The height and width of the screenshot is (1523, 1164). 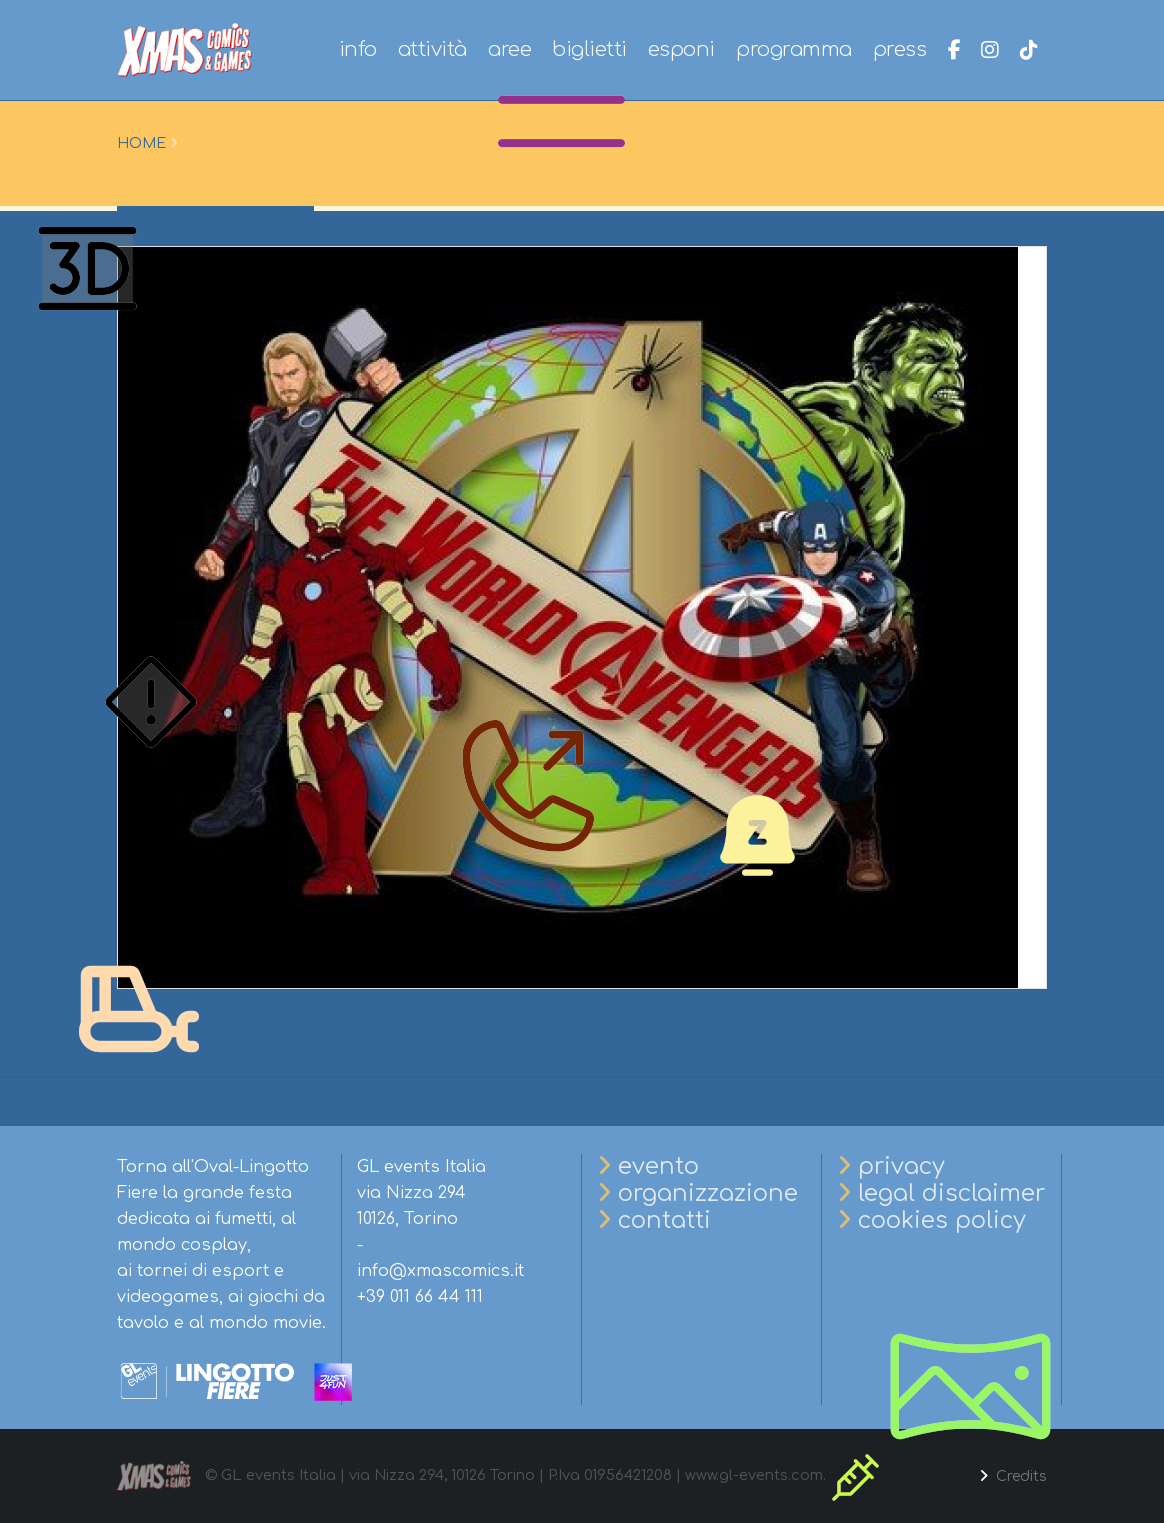 I want to click on indicates equality or comparison between values, so click(x=561, y=121).